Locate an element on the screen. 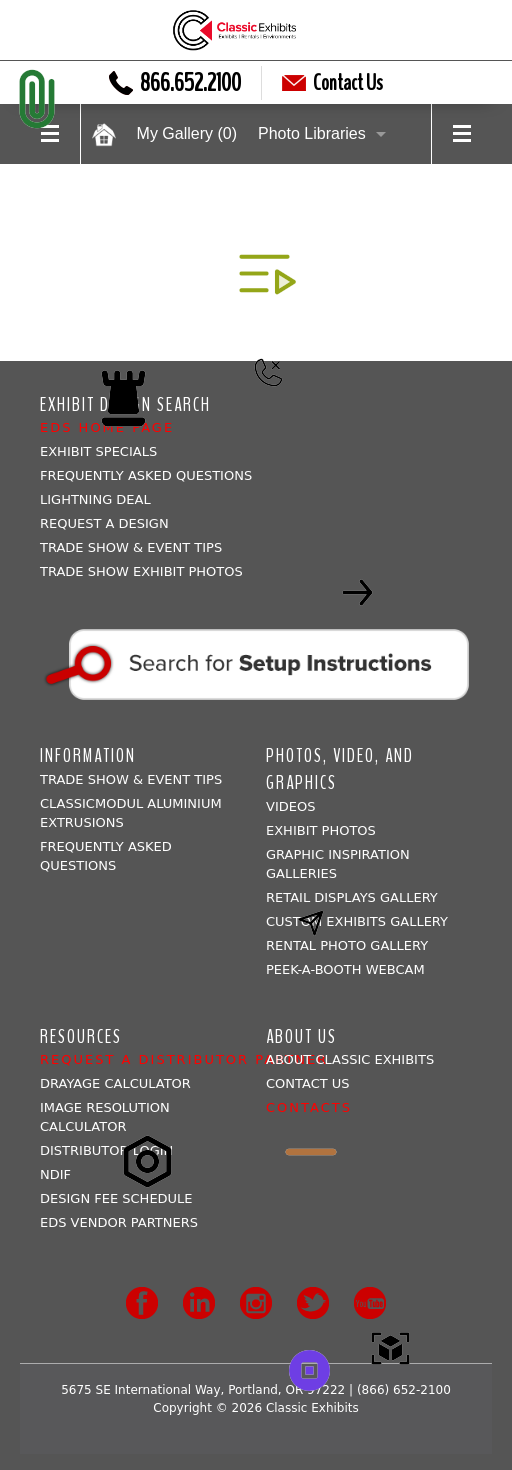 This screenshot has height=1470, width=512. stop media playback is located at coordinates (309, 1370).